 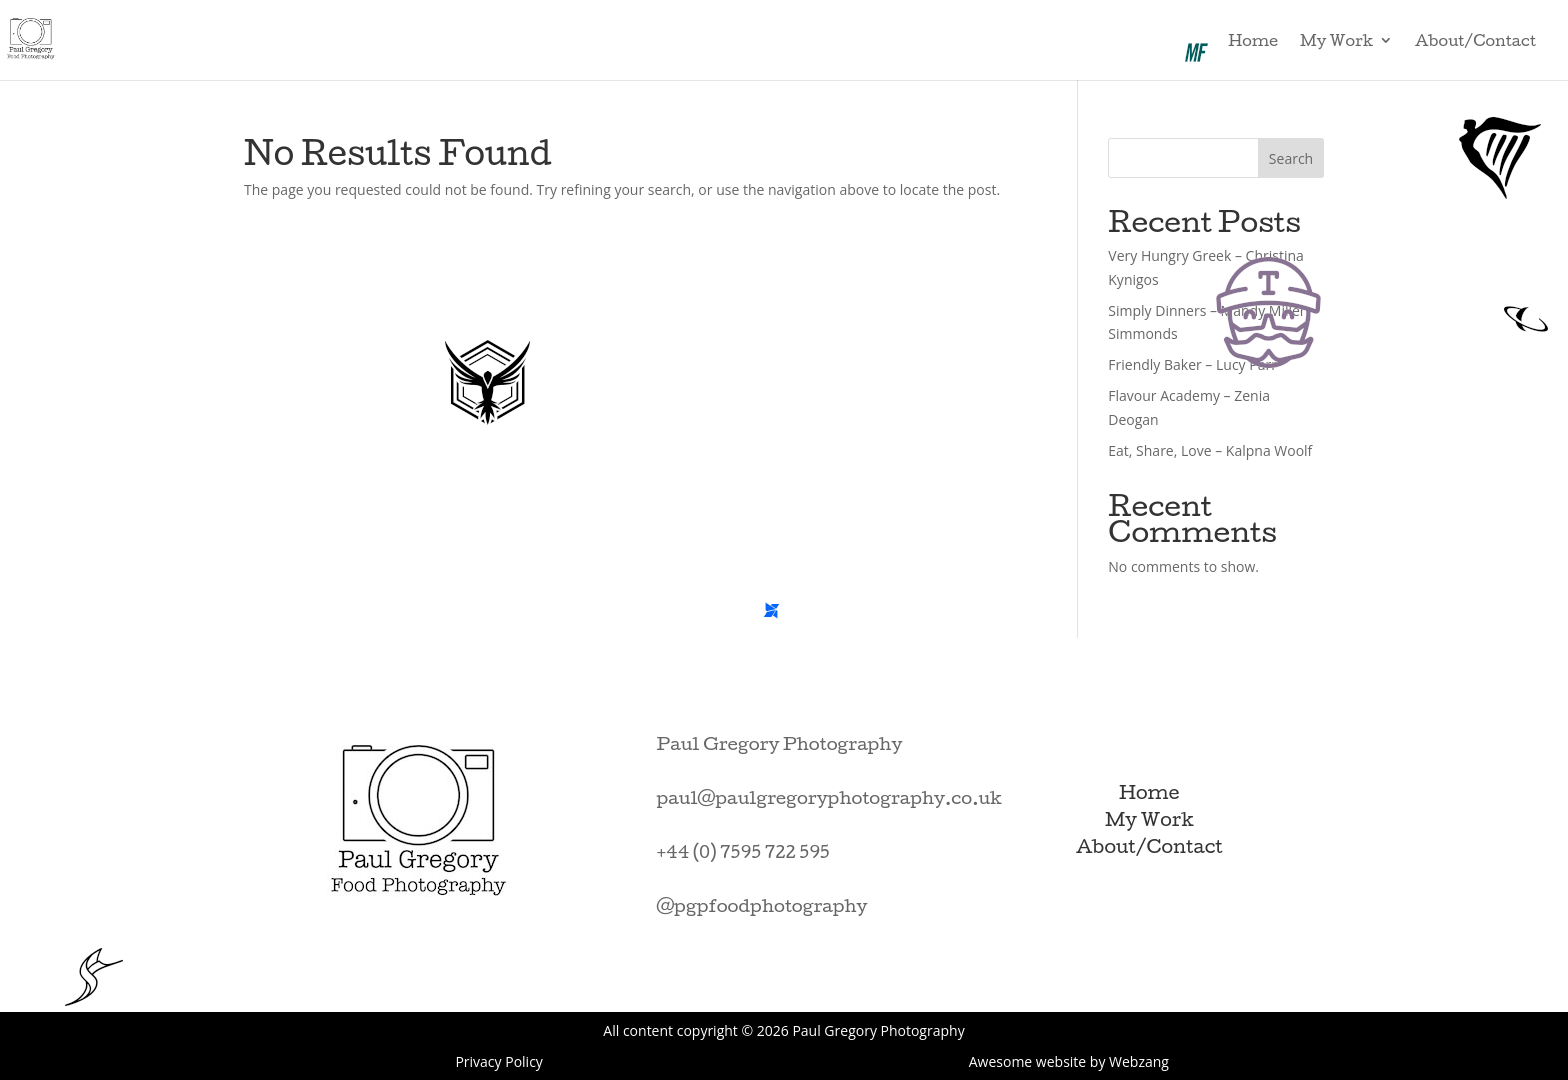 What do you see at coordinates (1526, 319) in the screenshot?
I see `saturn brand logo` at bounding box center [1526, 319].